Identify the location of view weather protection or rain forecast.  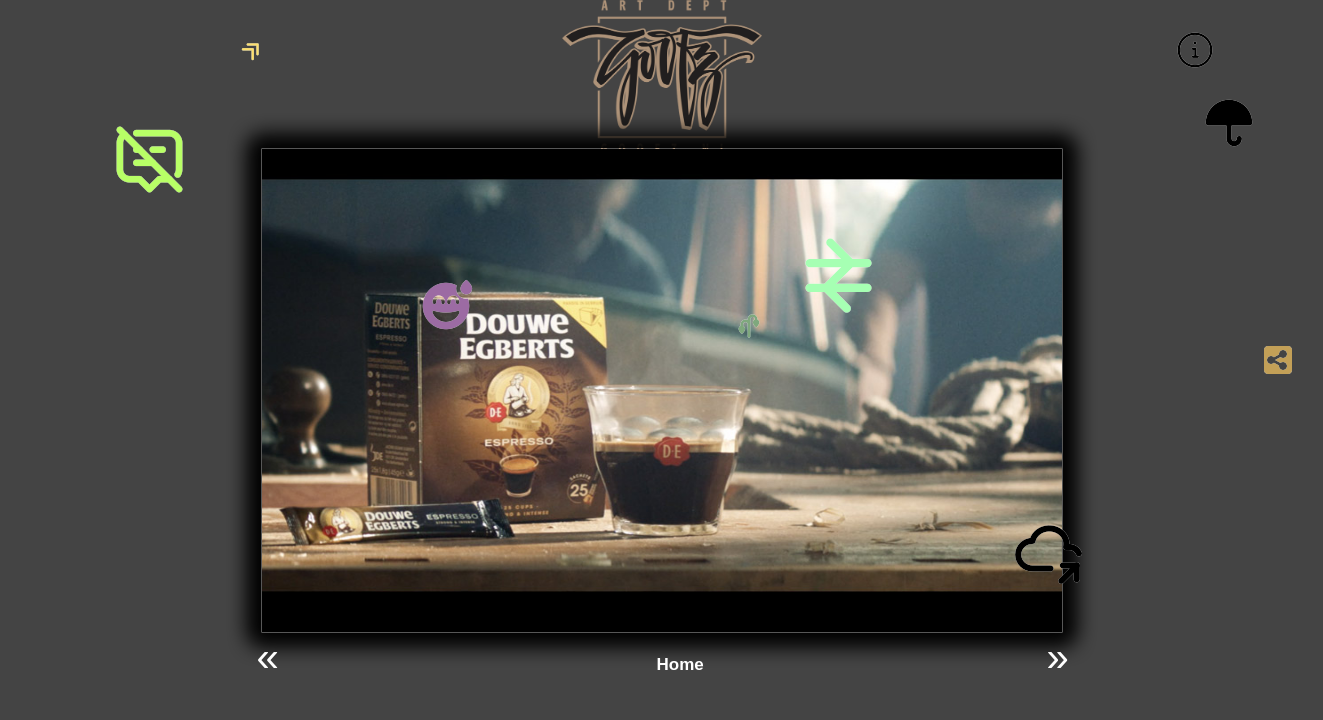
(1229, 123).